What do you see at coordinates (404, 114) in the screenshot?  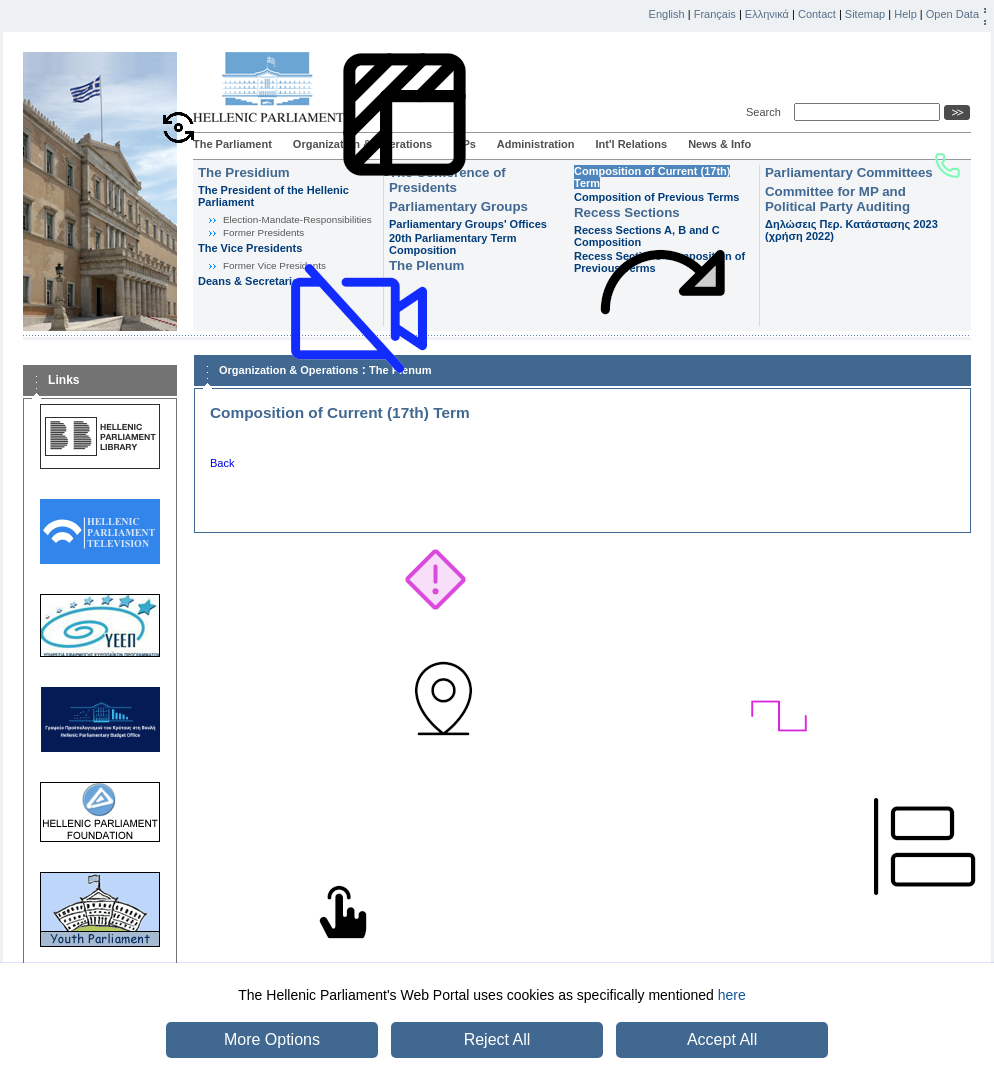 I see `freeze row and column headers in a spreadsheet` at bounding box center [404, 114].